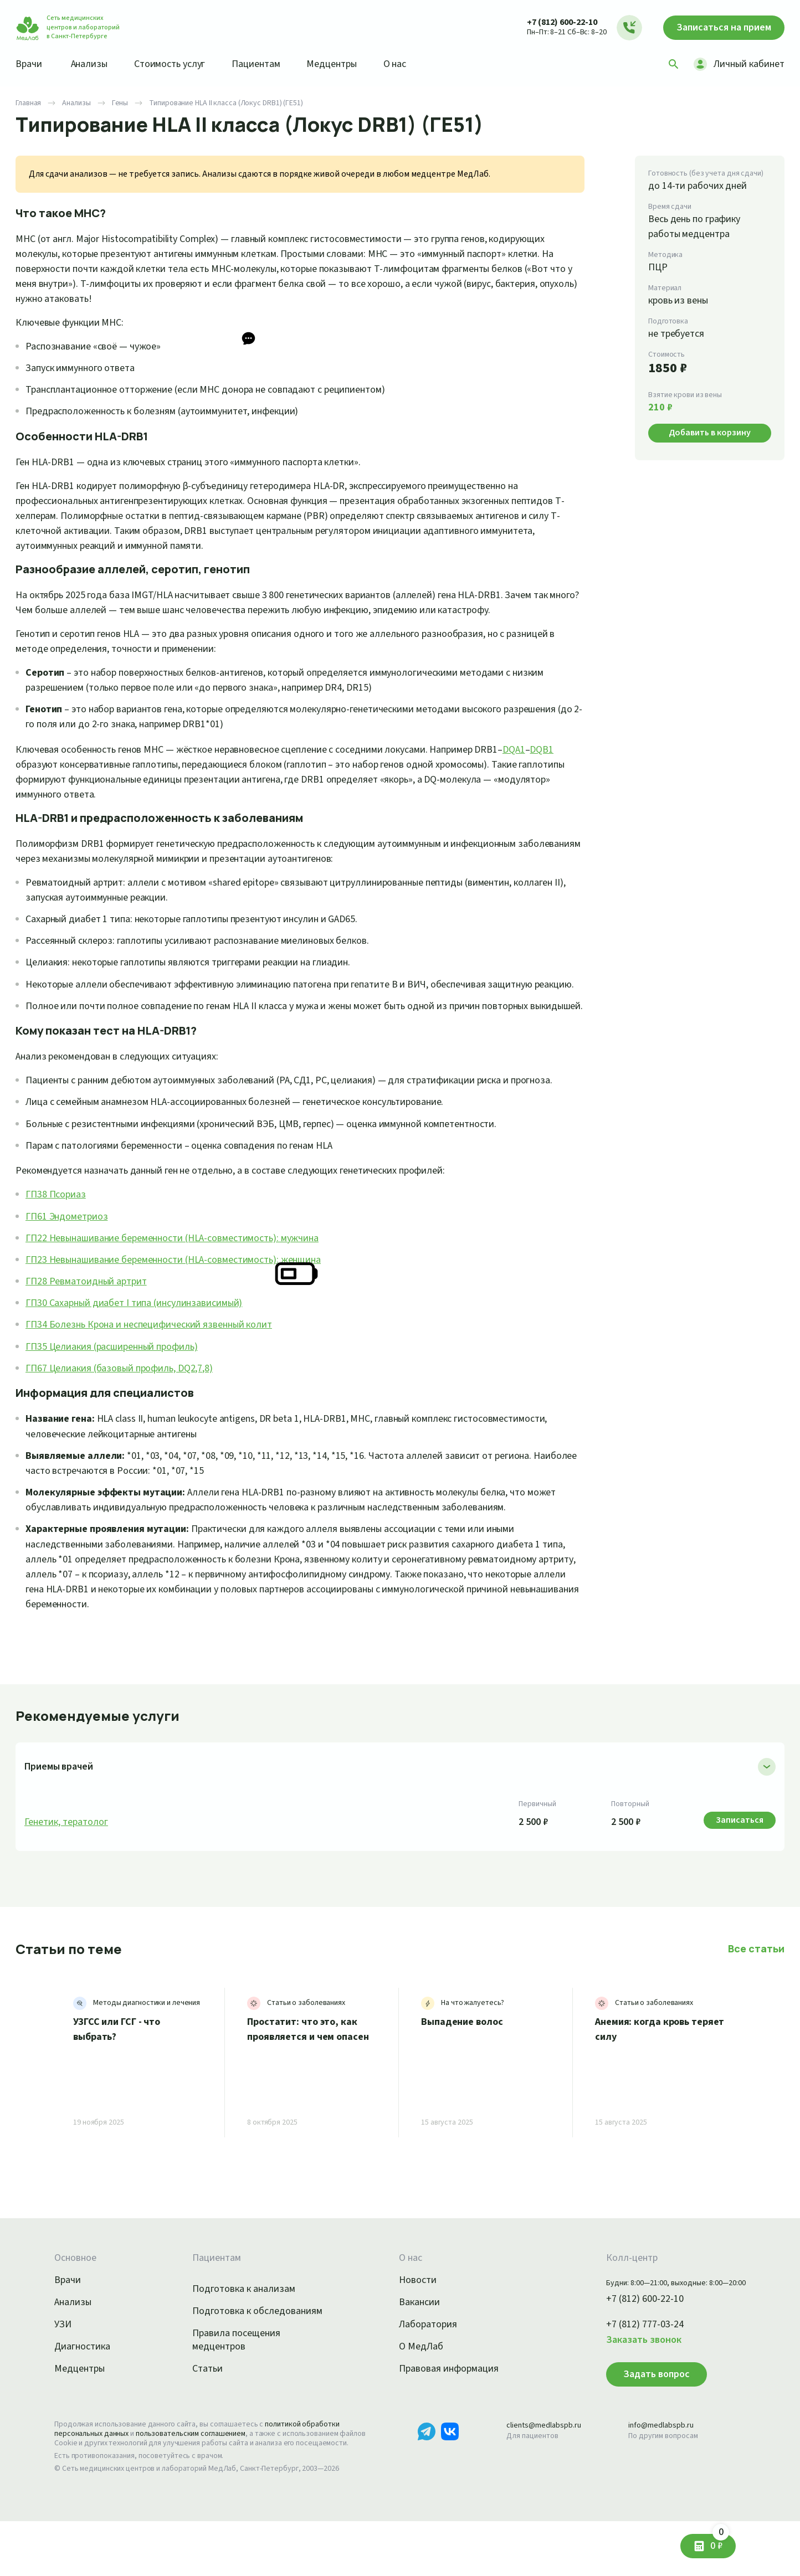 The height and width of the screenshot is (2576, 800). I want to click on open messaging or chat, so click(248, 338).